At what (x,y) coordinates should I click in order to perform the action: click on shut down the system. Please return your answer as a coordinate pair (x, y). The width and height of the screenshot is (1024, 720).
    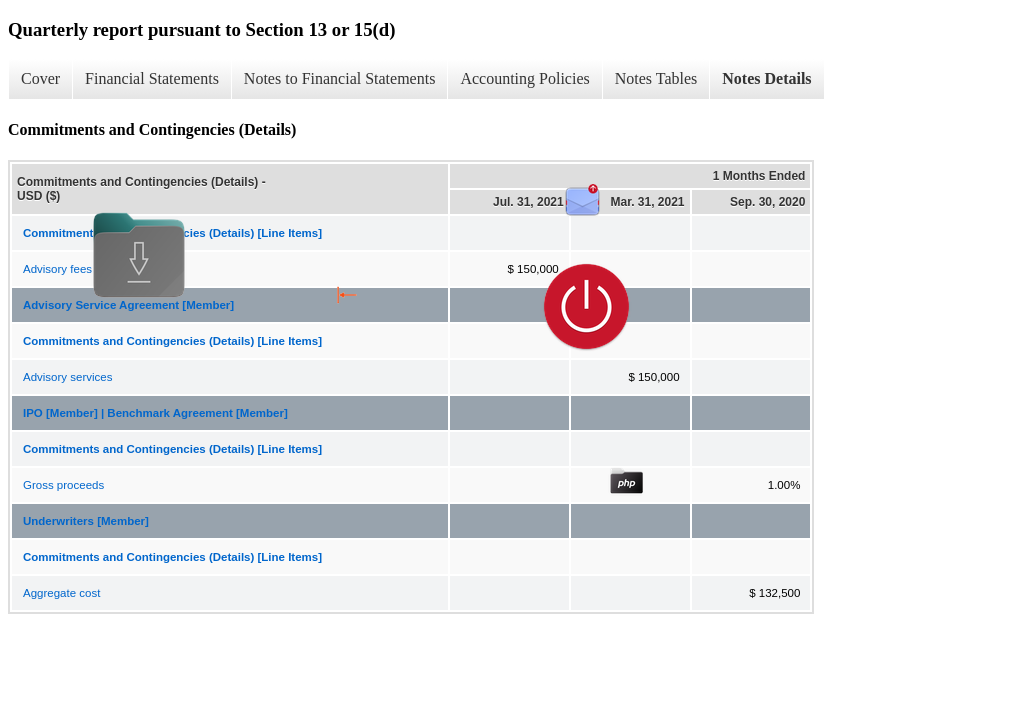
    Looking at the image, I should click on (586, 306).